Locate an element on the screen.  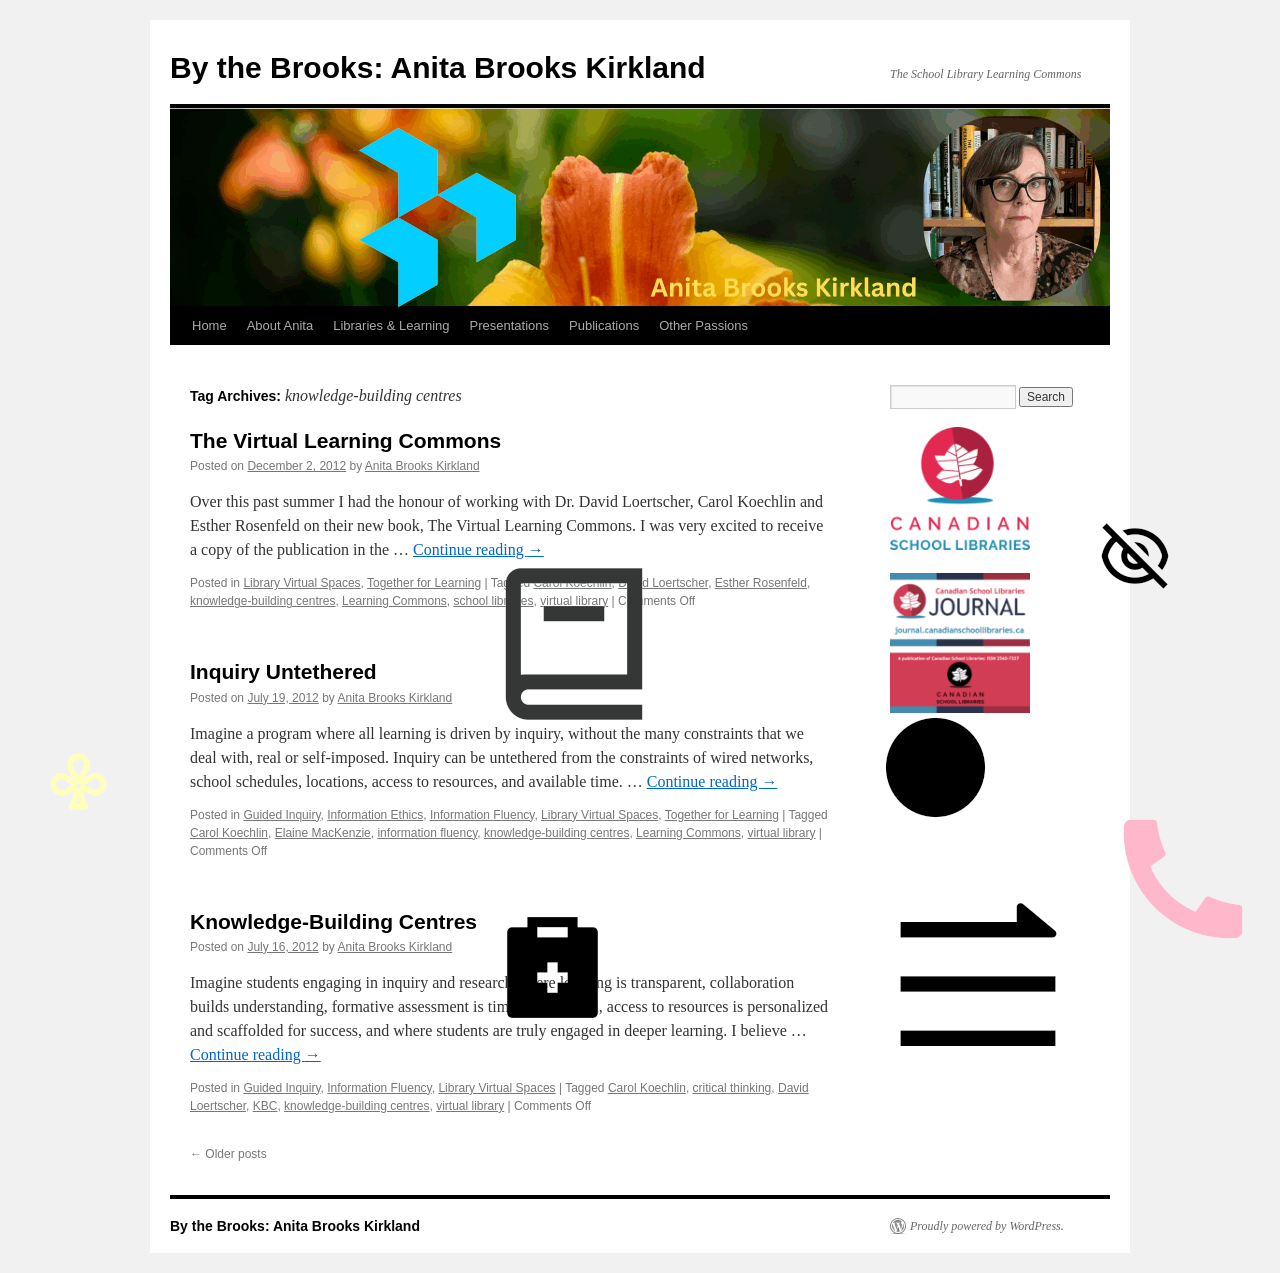
hide password or sensitive content is located at coordinates (1135, 556).